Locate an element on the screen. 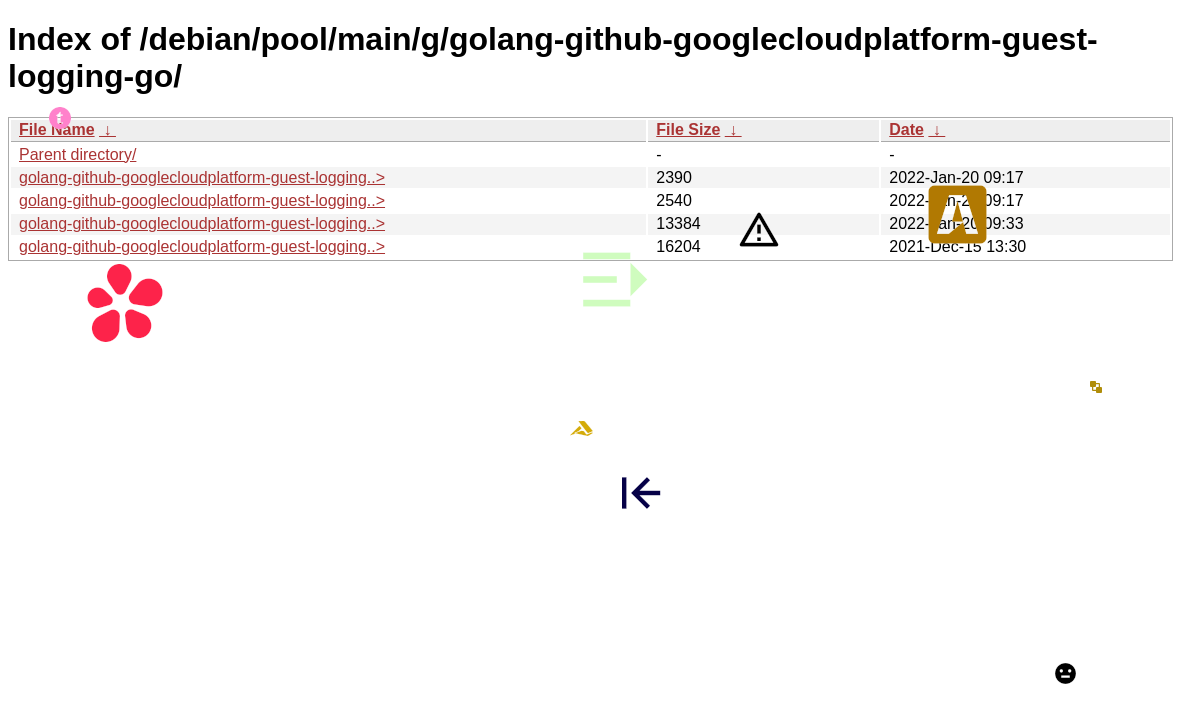  buysellads logo is located at coordinates (957, 214).